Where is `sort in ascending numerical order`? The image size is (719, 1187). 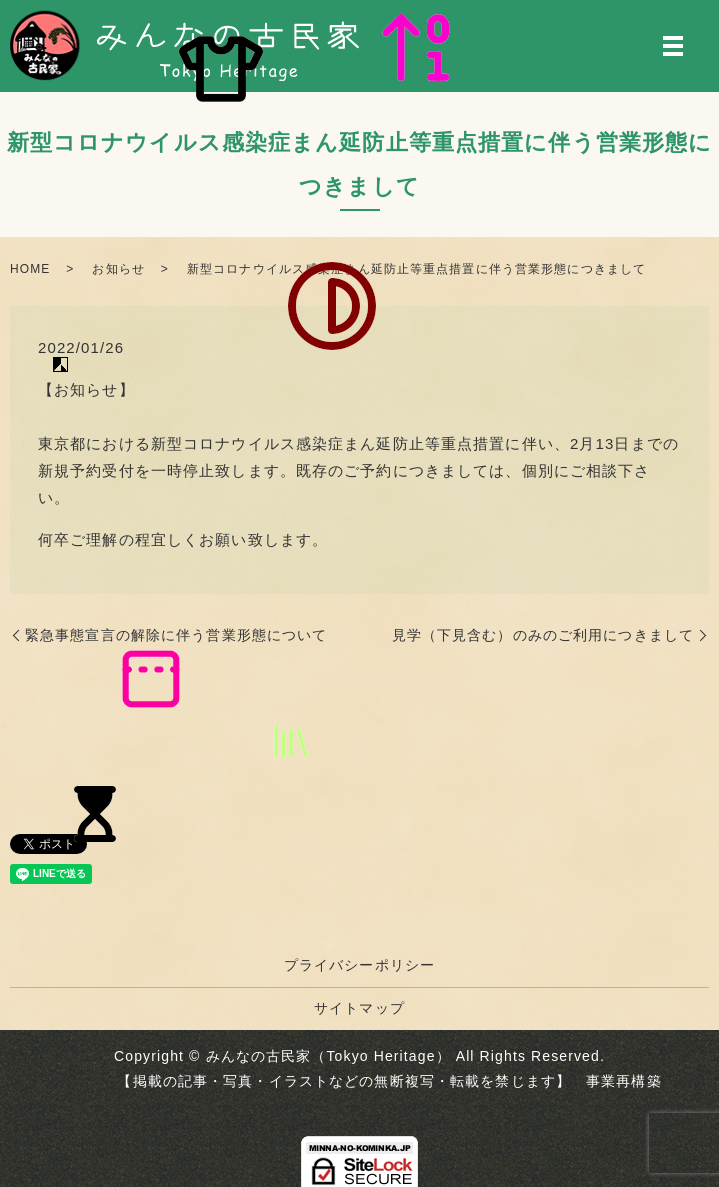 sort in ascending numerical order is located at coordinates (419, 47).